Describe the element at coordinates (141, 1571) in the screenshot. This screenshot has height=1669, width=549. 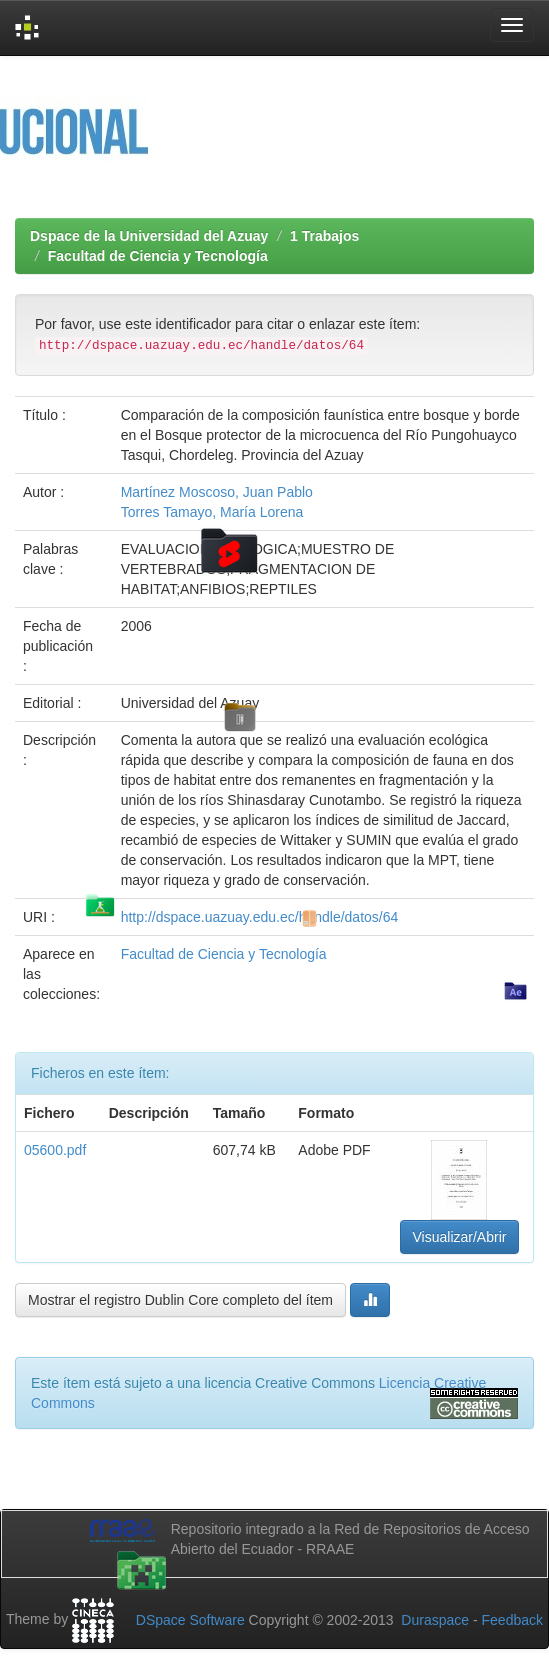
I see `open minecraft game files folder` at that location.